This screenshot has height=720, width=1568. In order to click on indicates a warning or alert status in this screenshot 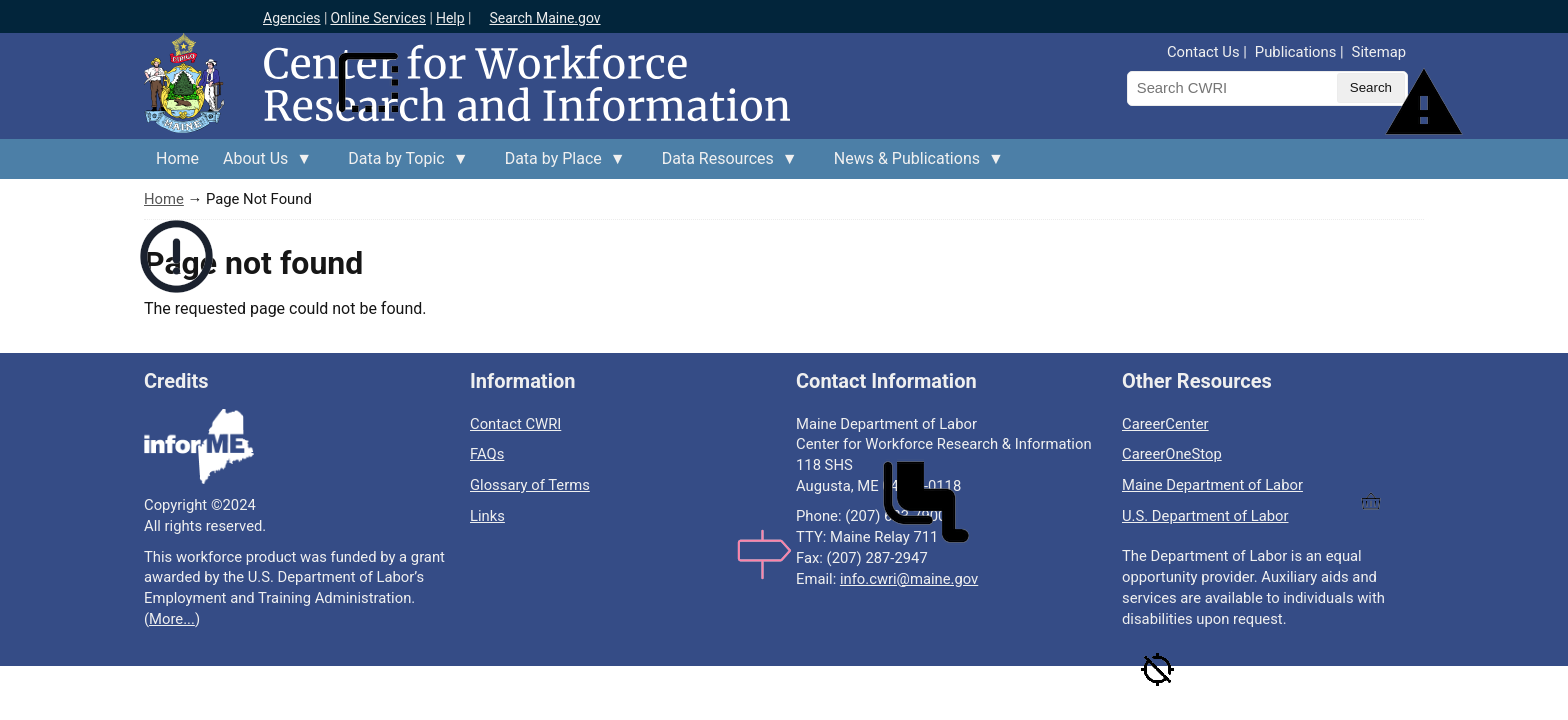, I will do `click(176, 256)`.